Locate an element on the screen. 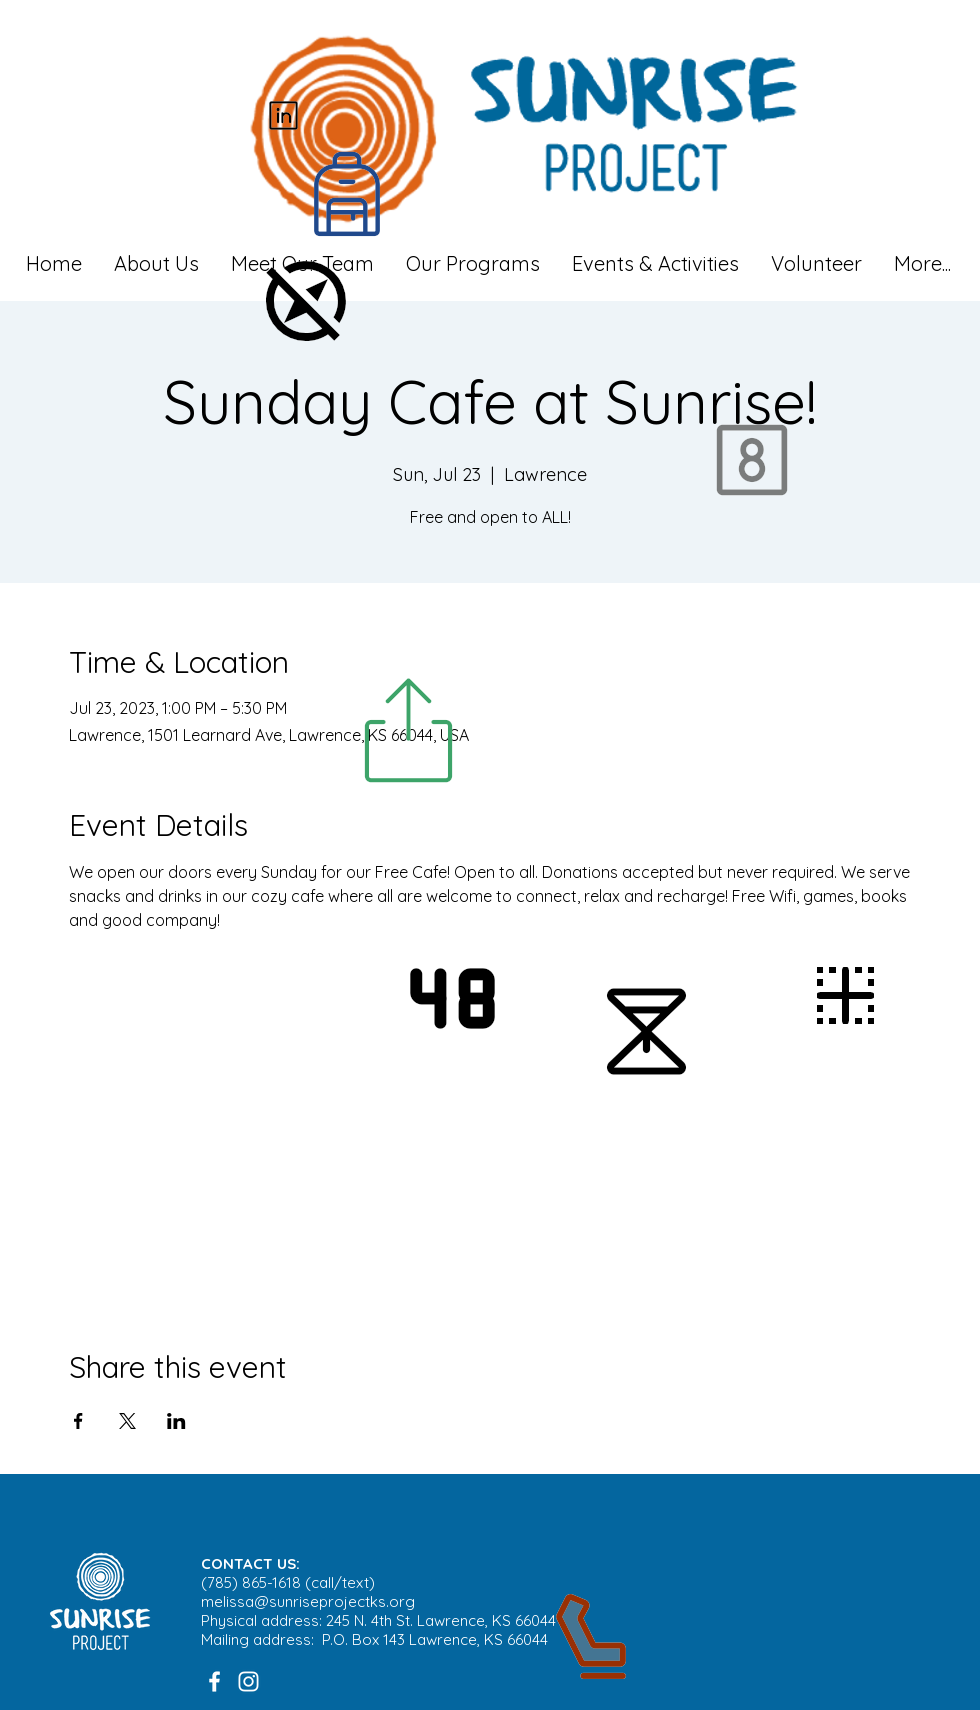 The height and width of the screenshot is (1710, 980). indicates item number 48 in a list or sequence is located at coordinates (452, 998).